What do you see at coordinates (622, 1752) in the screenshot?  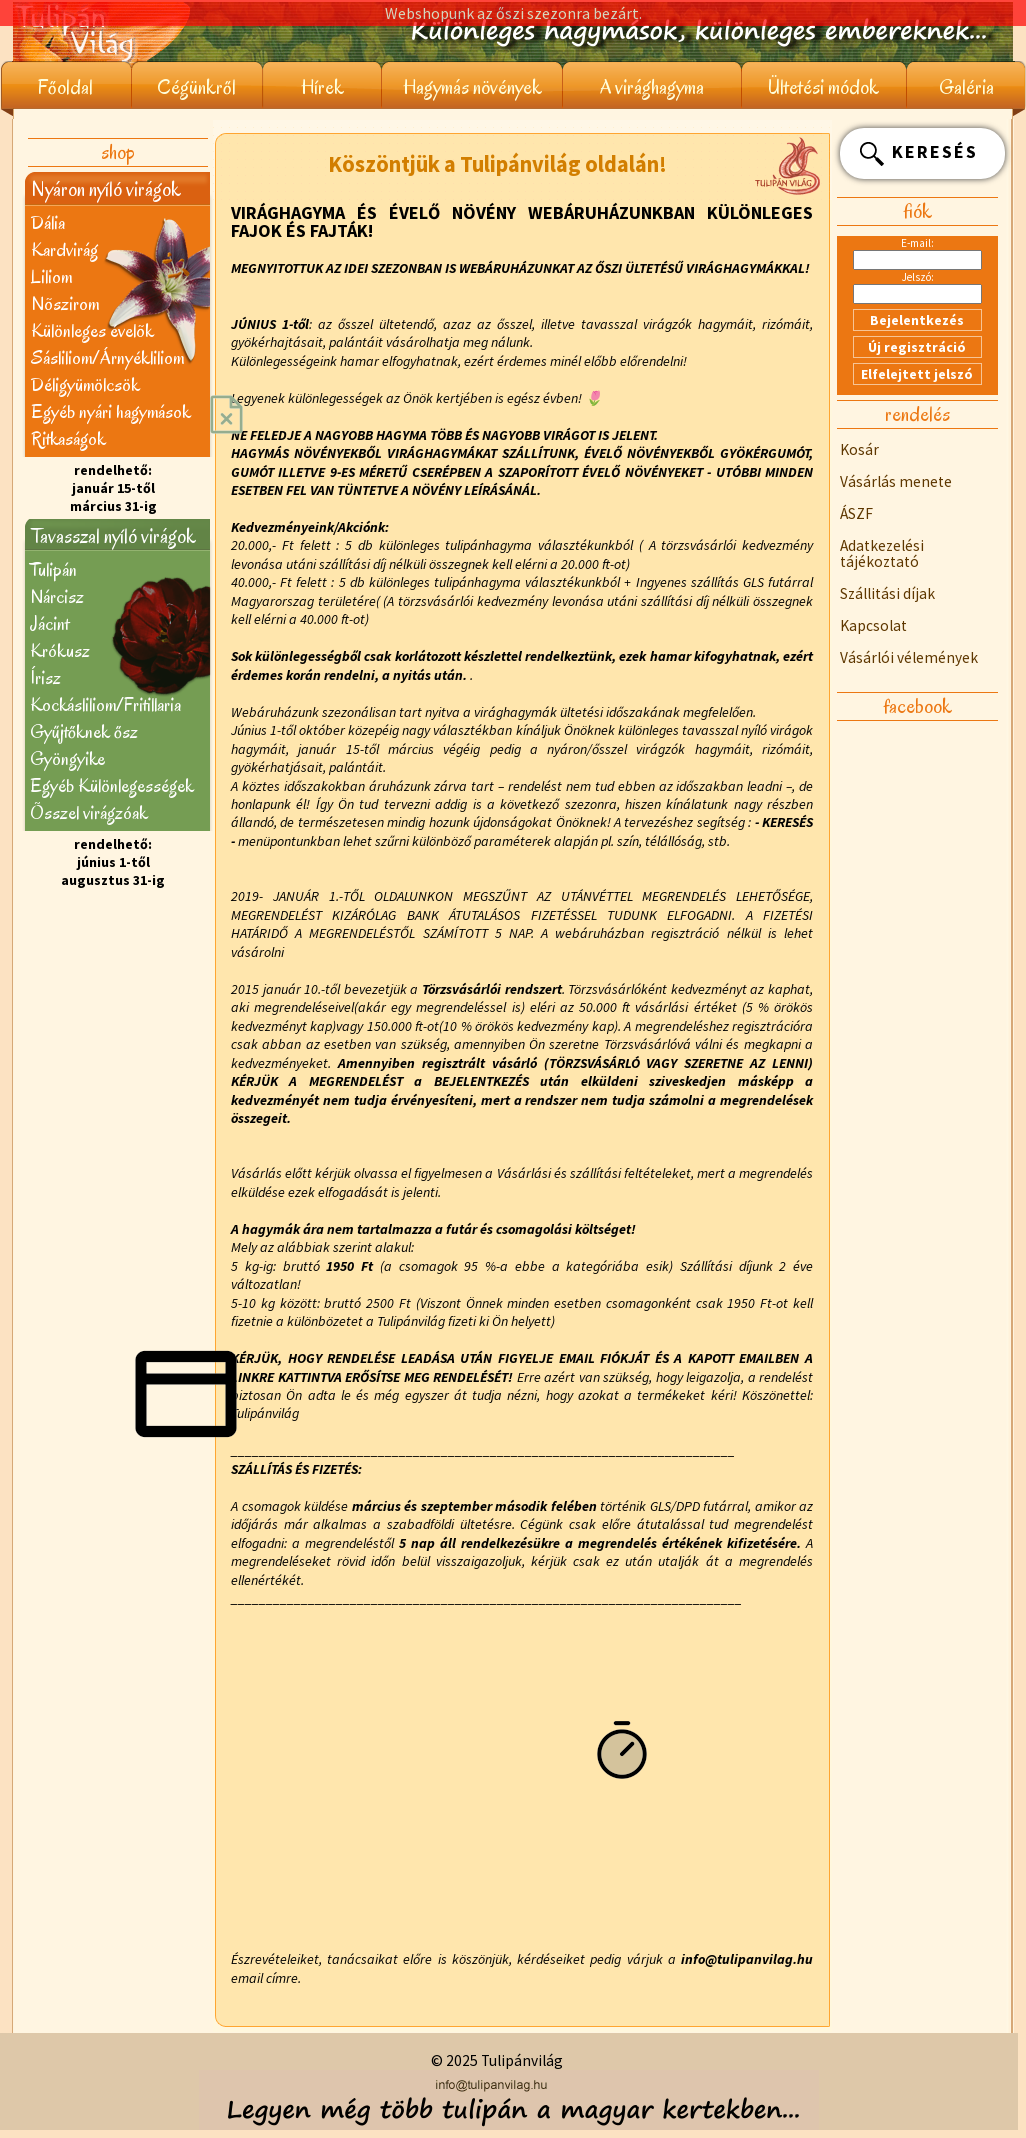 I see `set a countdown timer` at bounding box center [622, 1752].